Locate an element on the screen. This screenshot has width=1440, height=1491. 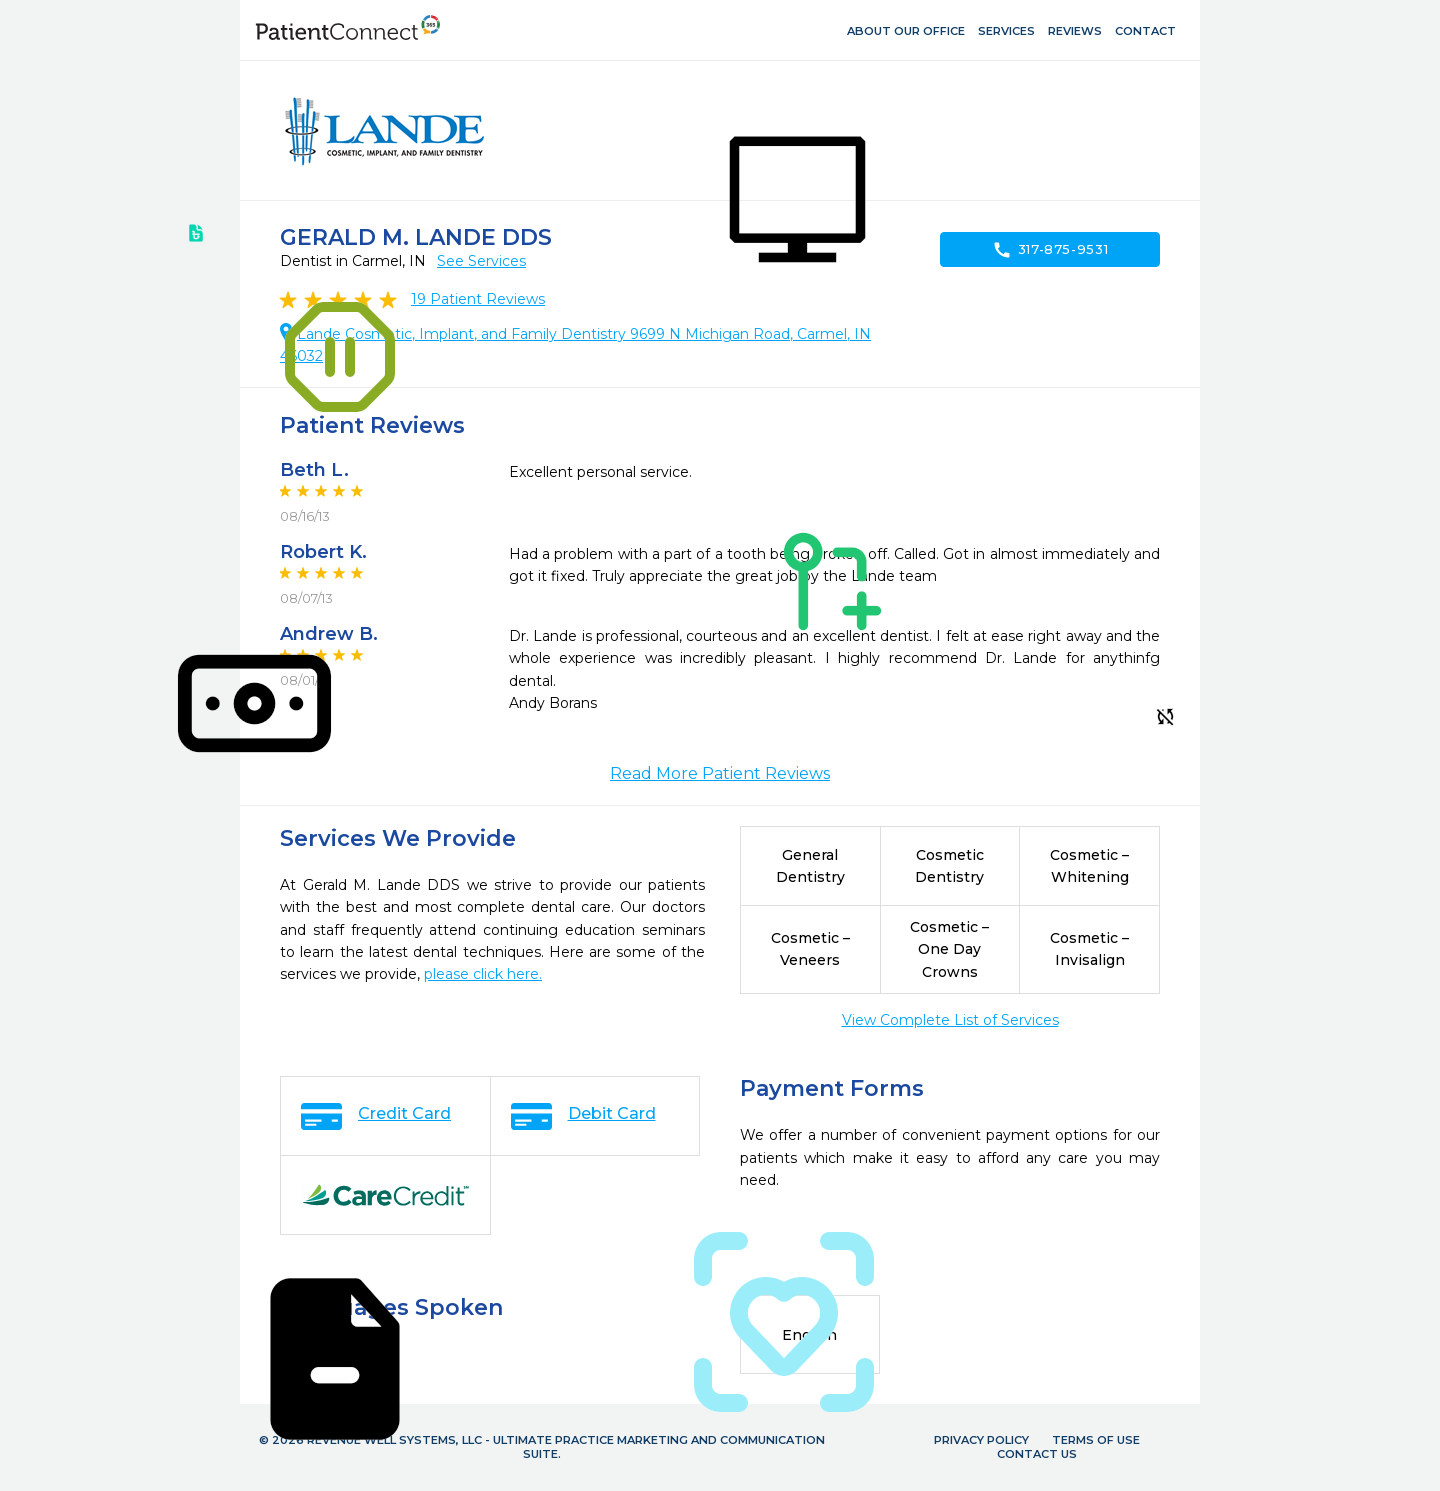
access virtual machine settings is located at coordinates (797, 194).